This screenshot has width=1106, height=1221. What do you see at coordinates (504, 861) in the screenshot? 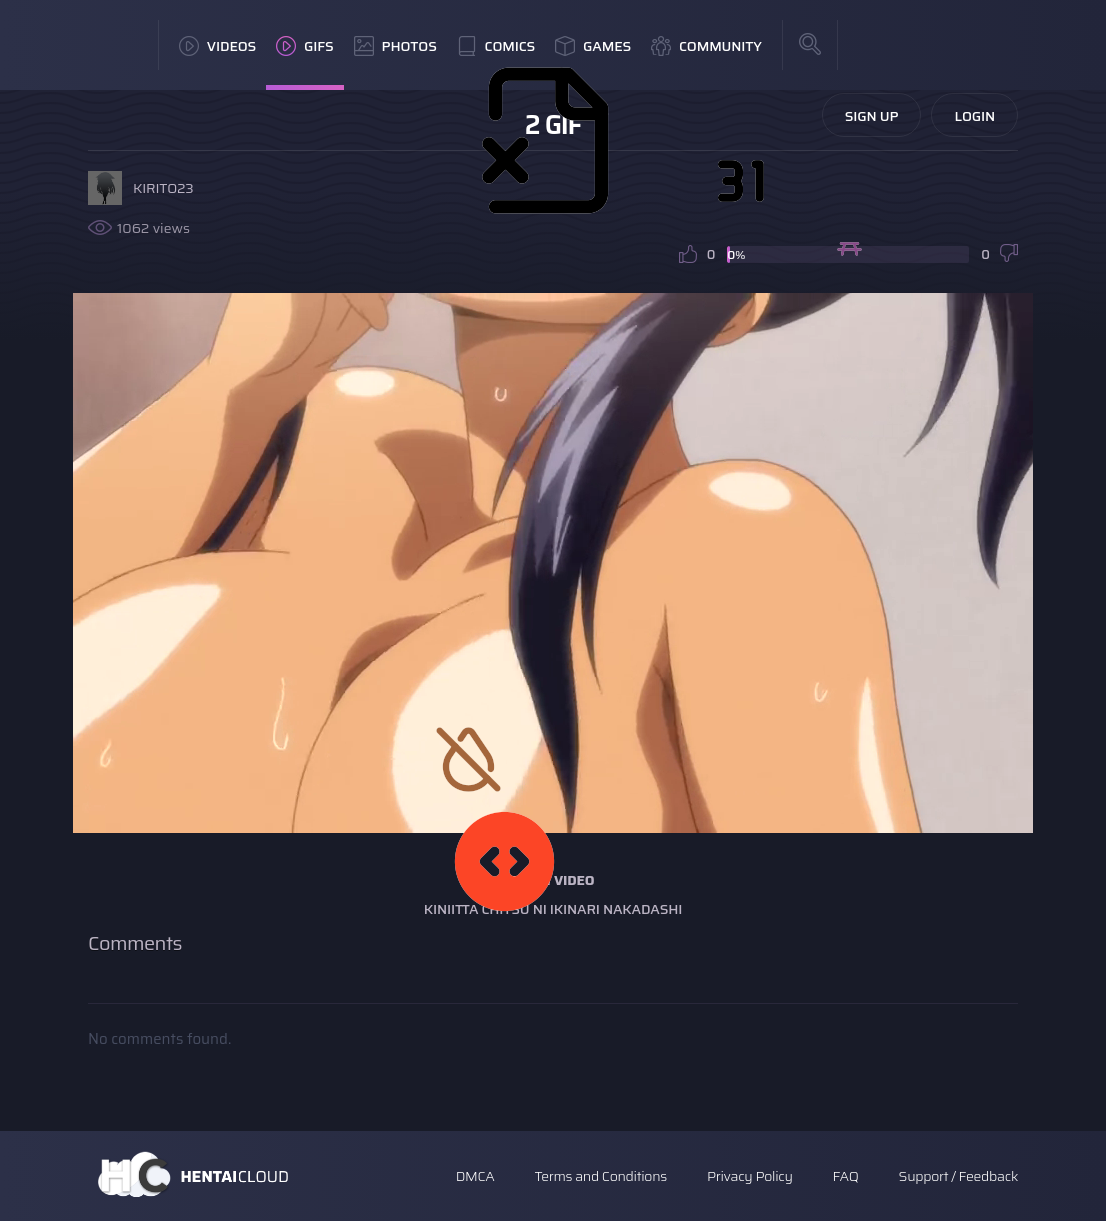
I see `access code editor or developer tools` at bounding box center [504, 861].